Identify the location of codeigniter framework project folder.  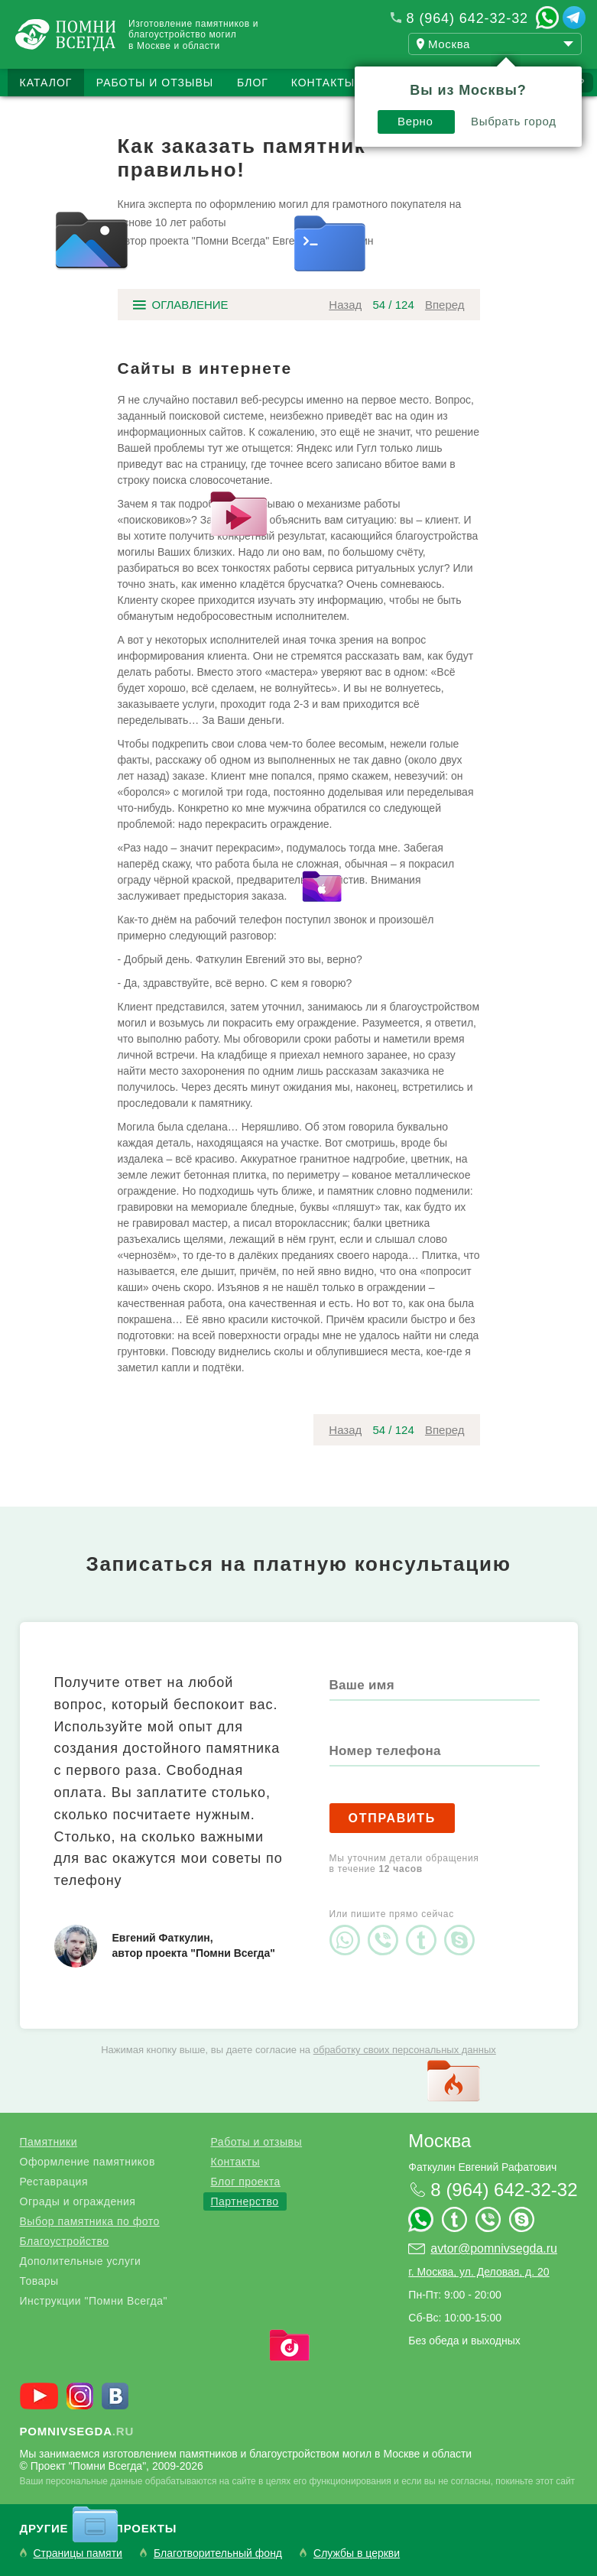
(453, 2082).